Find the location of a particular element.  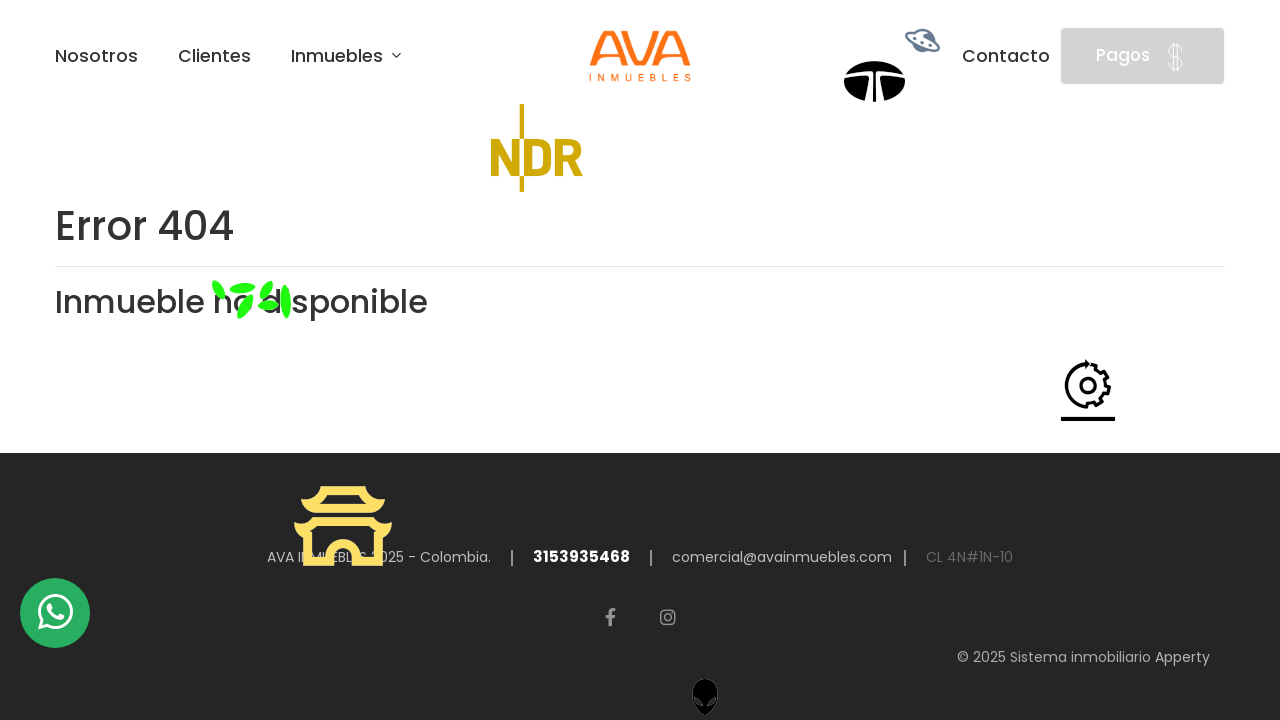

open hoppscotch api testing tool is located at coordinates (922, 40).